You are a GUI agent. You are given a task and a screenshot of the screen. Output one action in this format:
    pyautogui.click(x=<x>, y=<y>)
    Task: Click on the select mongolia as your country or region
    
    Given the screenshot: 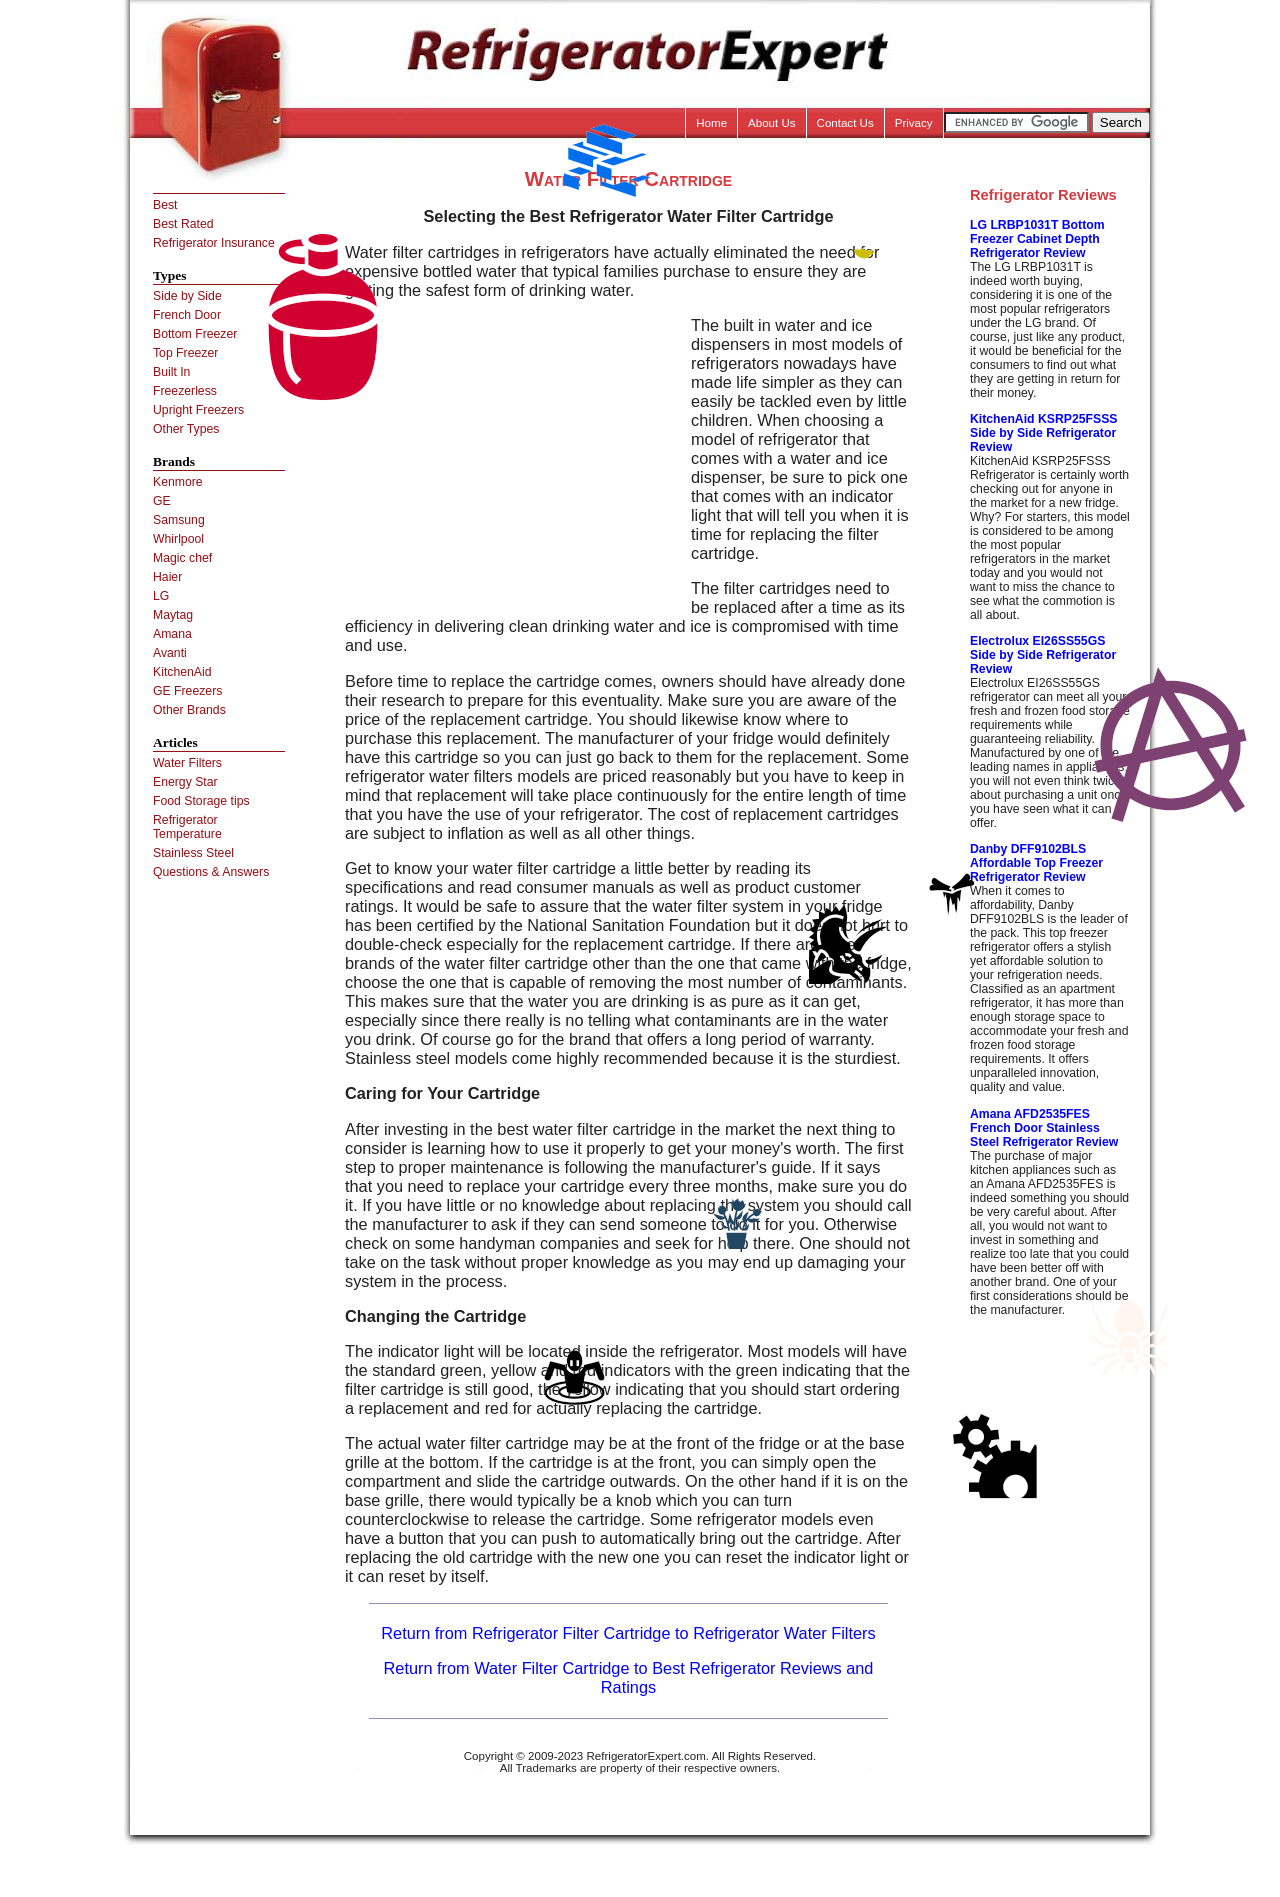 What is the action you would take?
    pyautogui.click(x=864, y=253)
    